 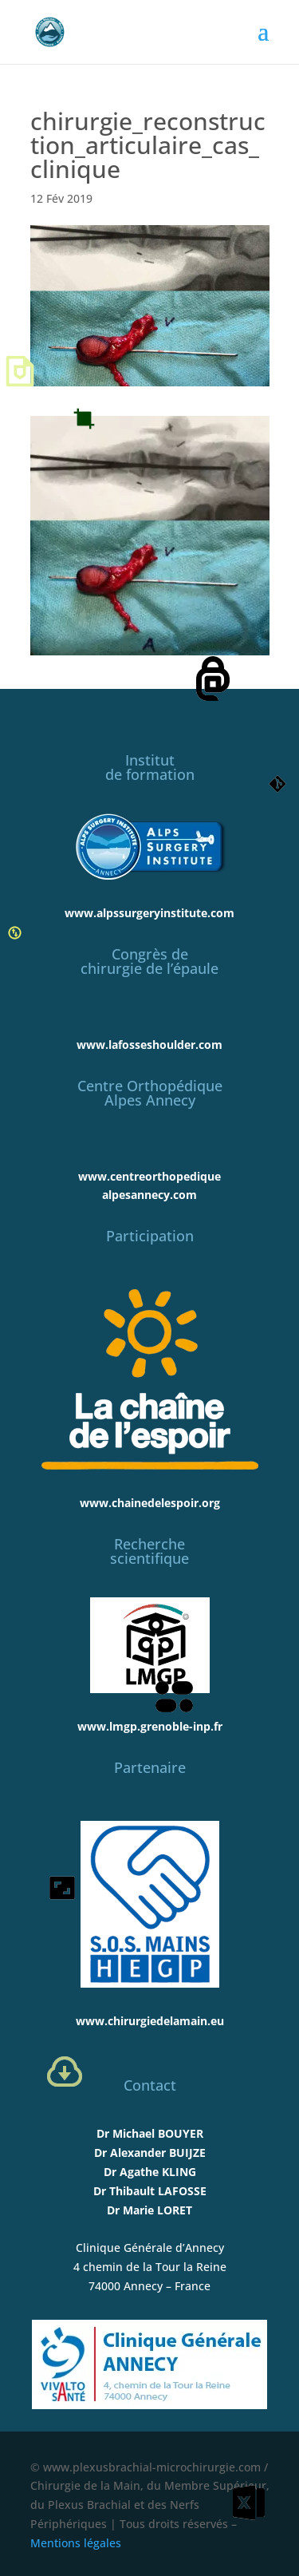 What do you see at coordinates (65, 2072) in the screenshot?
I see `download file from cloud storage` at bounding box center [65, 2072].